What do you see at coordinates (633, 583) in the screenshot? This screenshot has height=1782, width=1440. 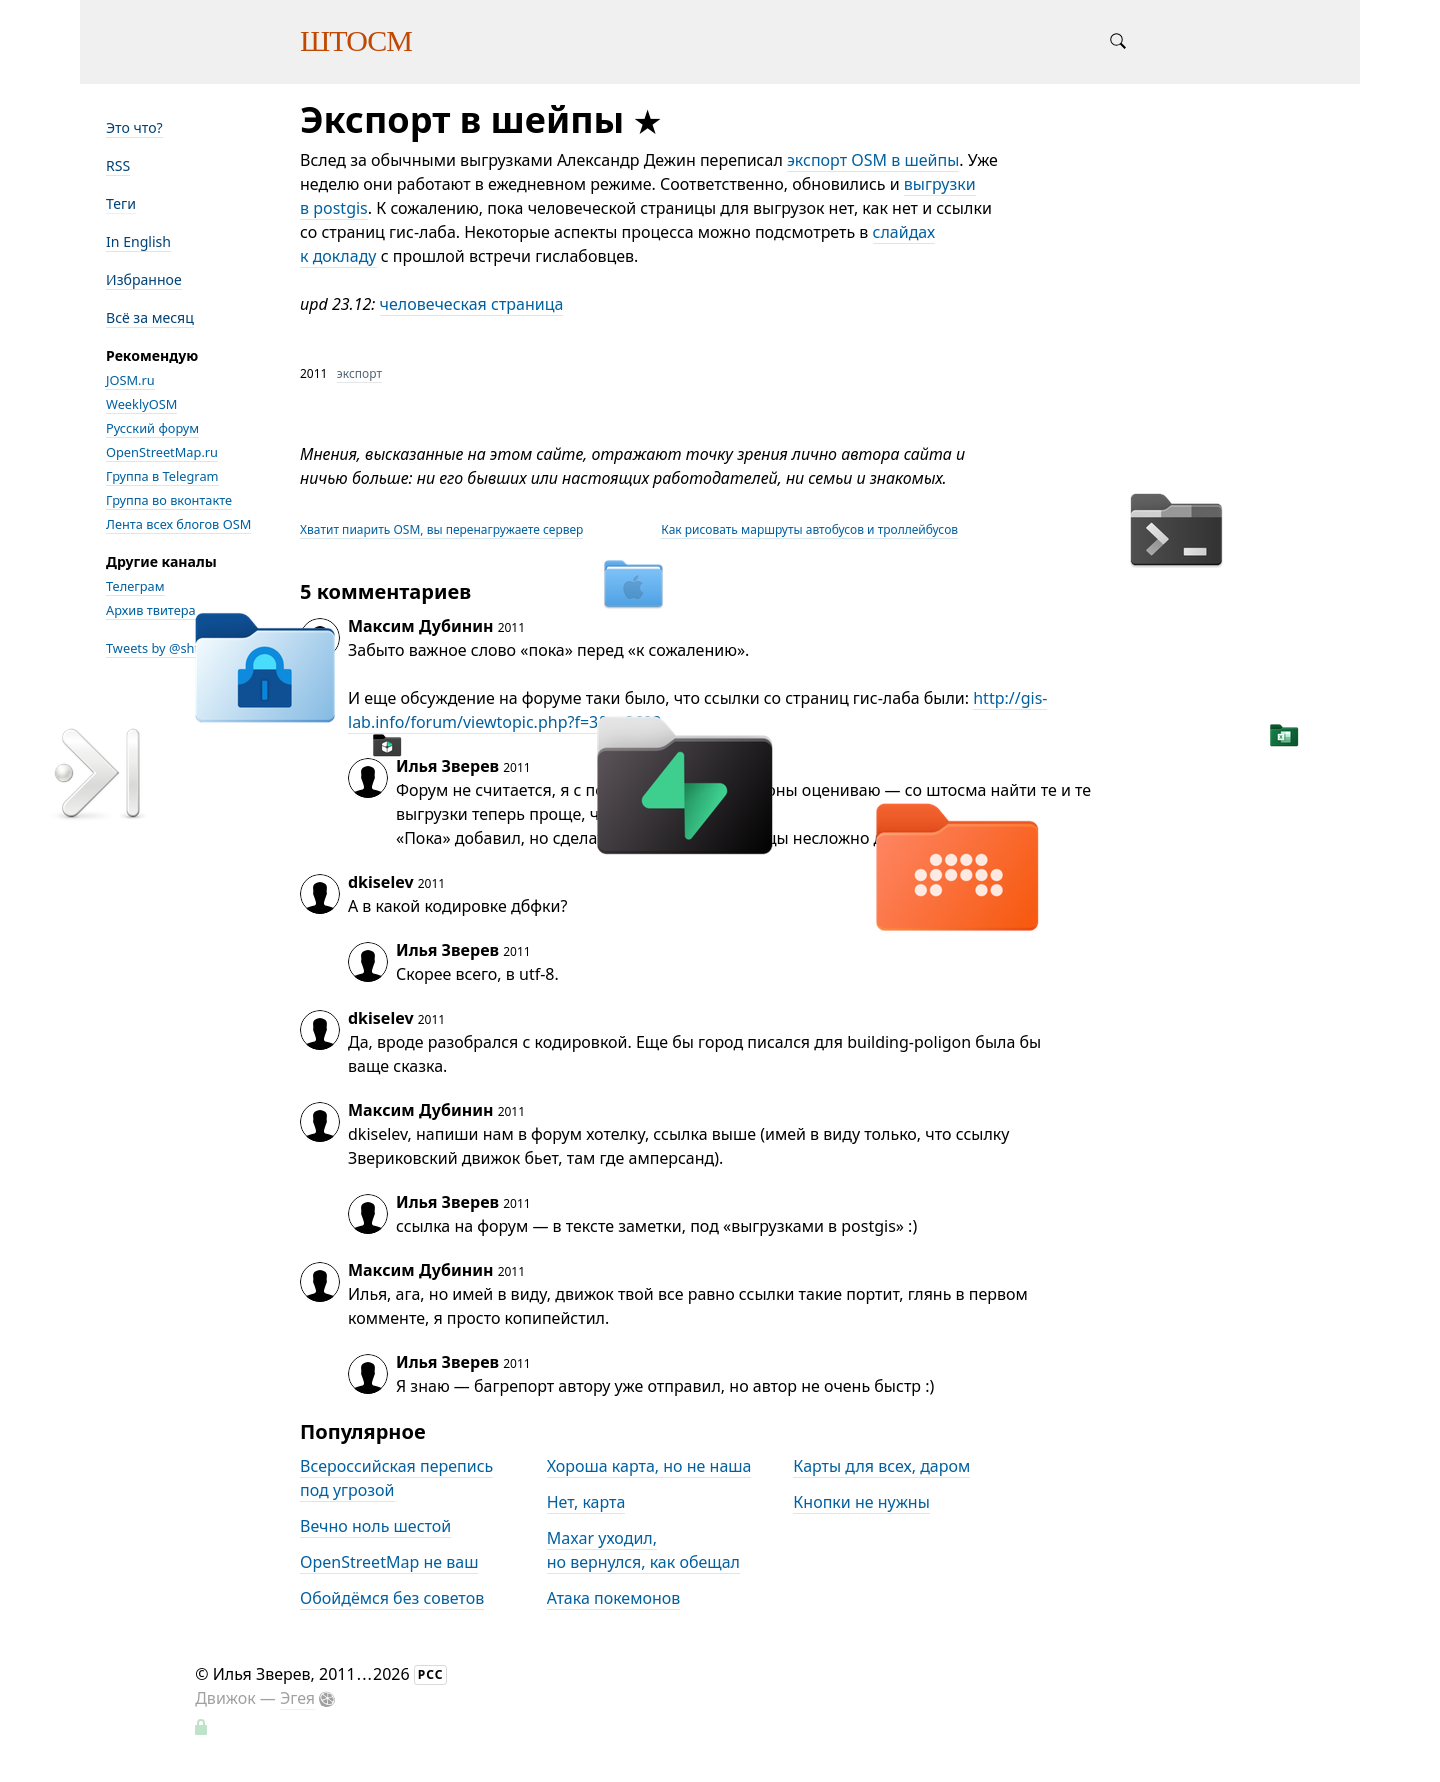 I see `open apple system folder` at bounding box center [633, 583].